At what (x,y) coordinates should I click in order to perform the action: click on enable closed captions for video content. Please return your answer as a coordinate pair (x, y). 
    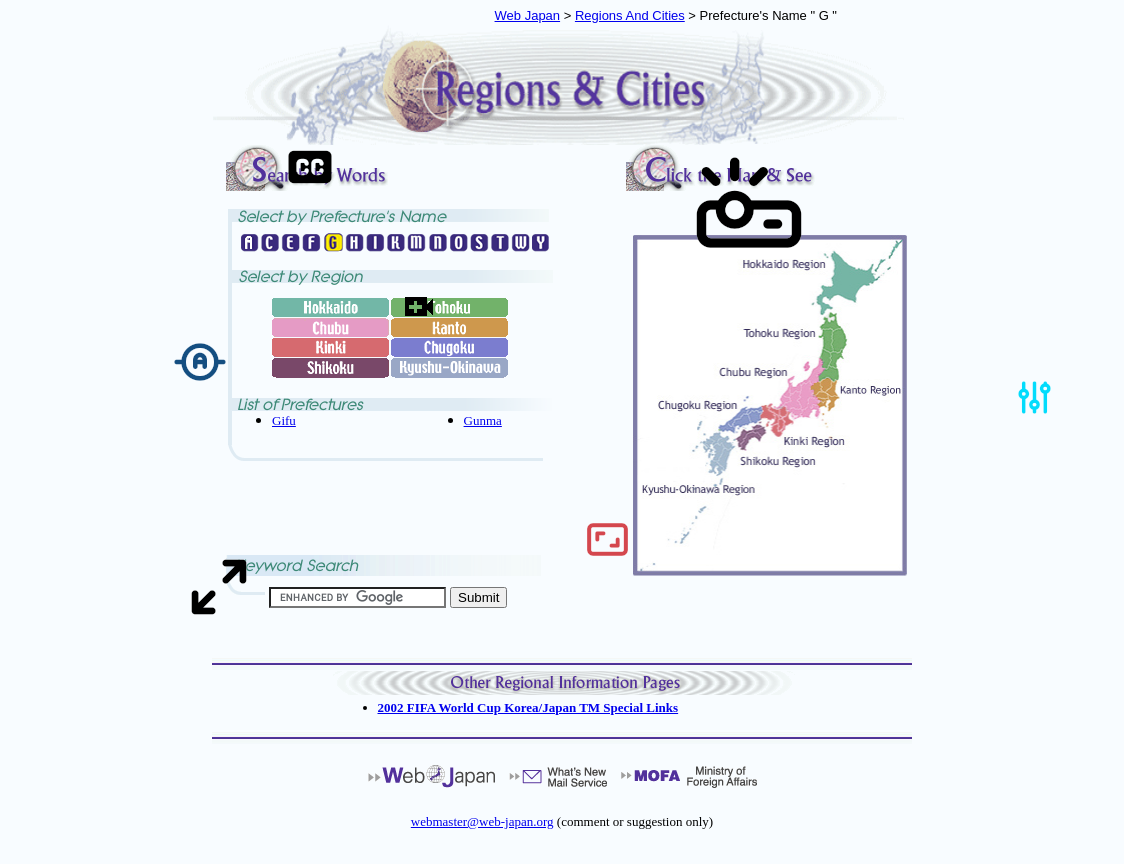
    Looking at the image, I should click on (310, 167).